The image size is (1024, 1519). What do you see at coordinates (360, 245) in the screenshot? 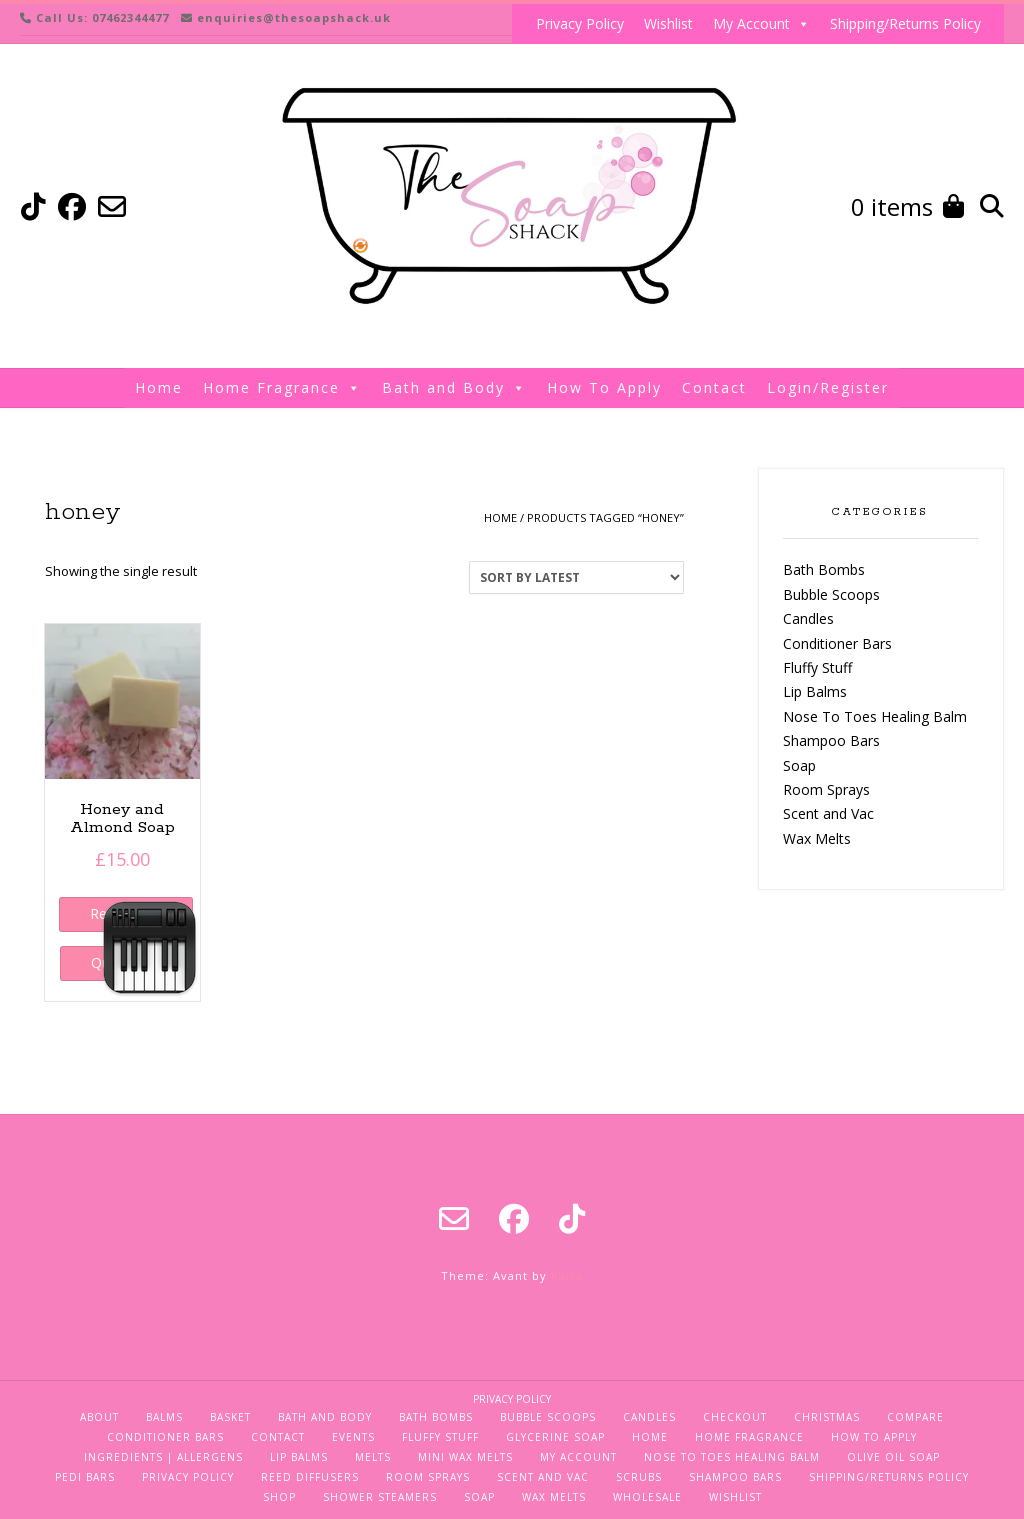
I see `sync data across devices or services` at bounding box center [360, 245].